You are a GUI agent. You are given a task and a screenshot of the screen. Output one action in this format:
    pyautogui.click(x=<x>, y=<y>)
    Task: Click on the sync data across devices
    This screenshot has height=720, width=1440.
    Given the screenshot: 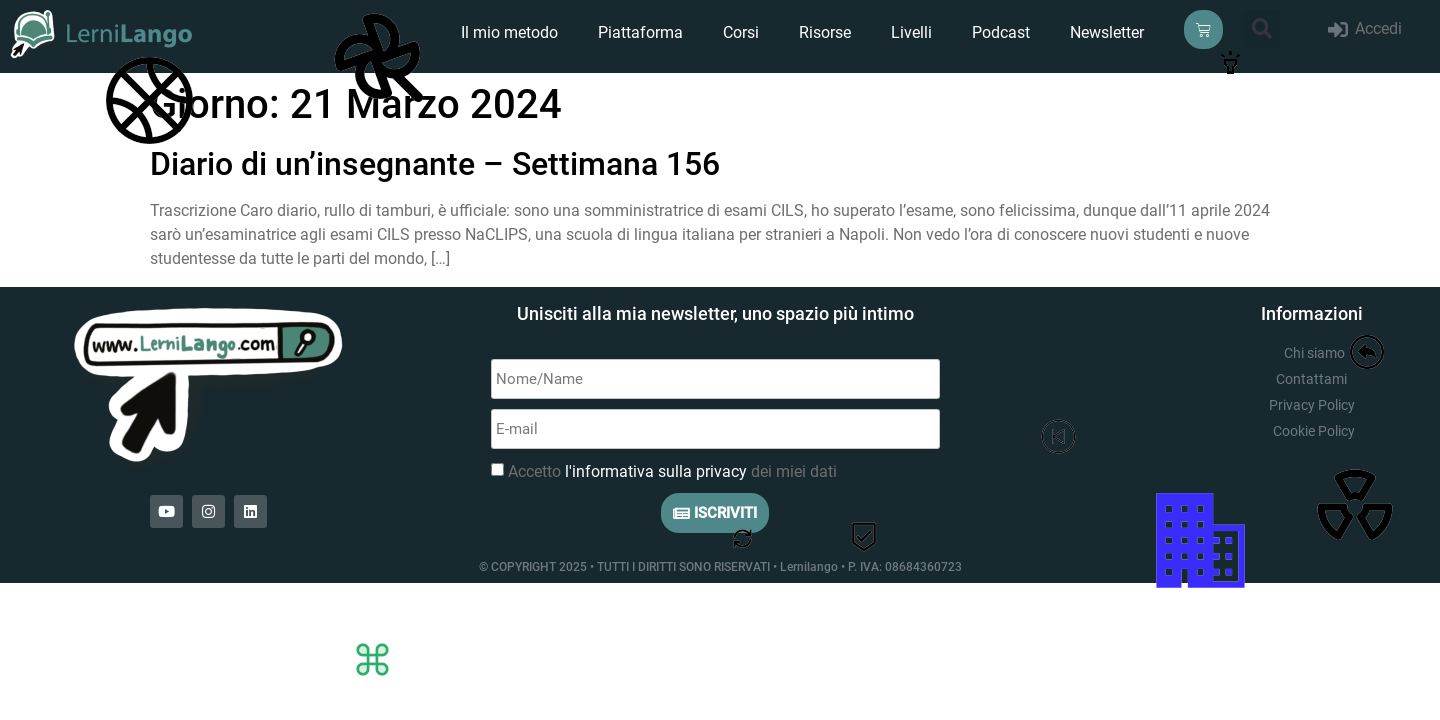 What is the action you would take?
    pyautogui.click(x=742, y=538)
    